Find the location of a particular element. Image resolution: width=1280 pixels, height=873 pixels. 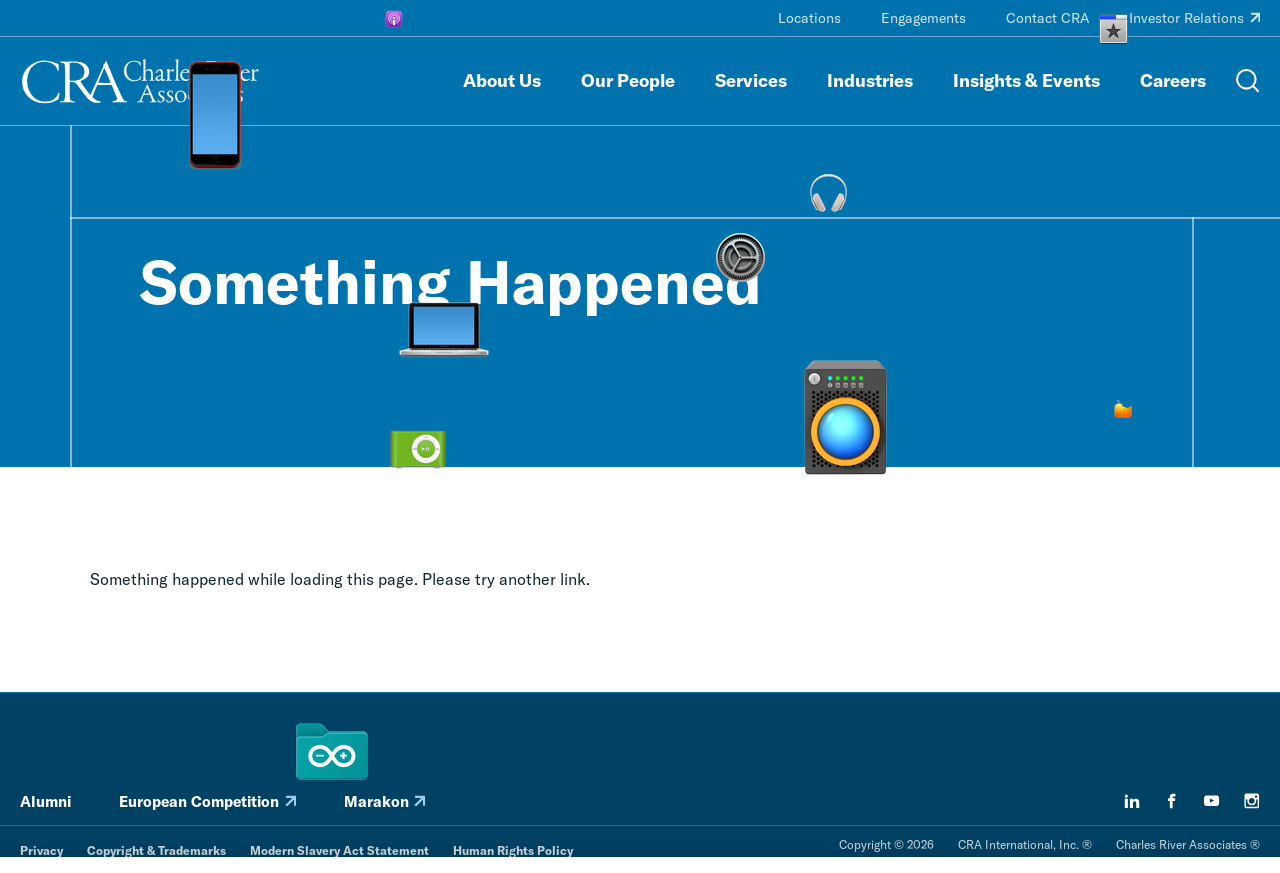

open the podcasts app is located at coordinates (394, 19).